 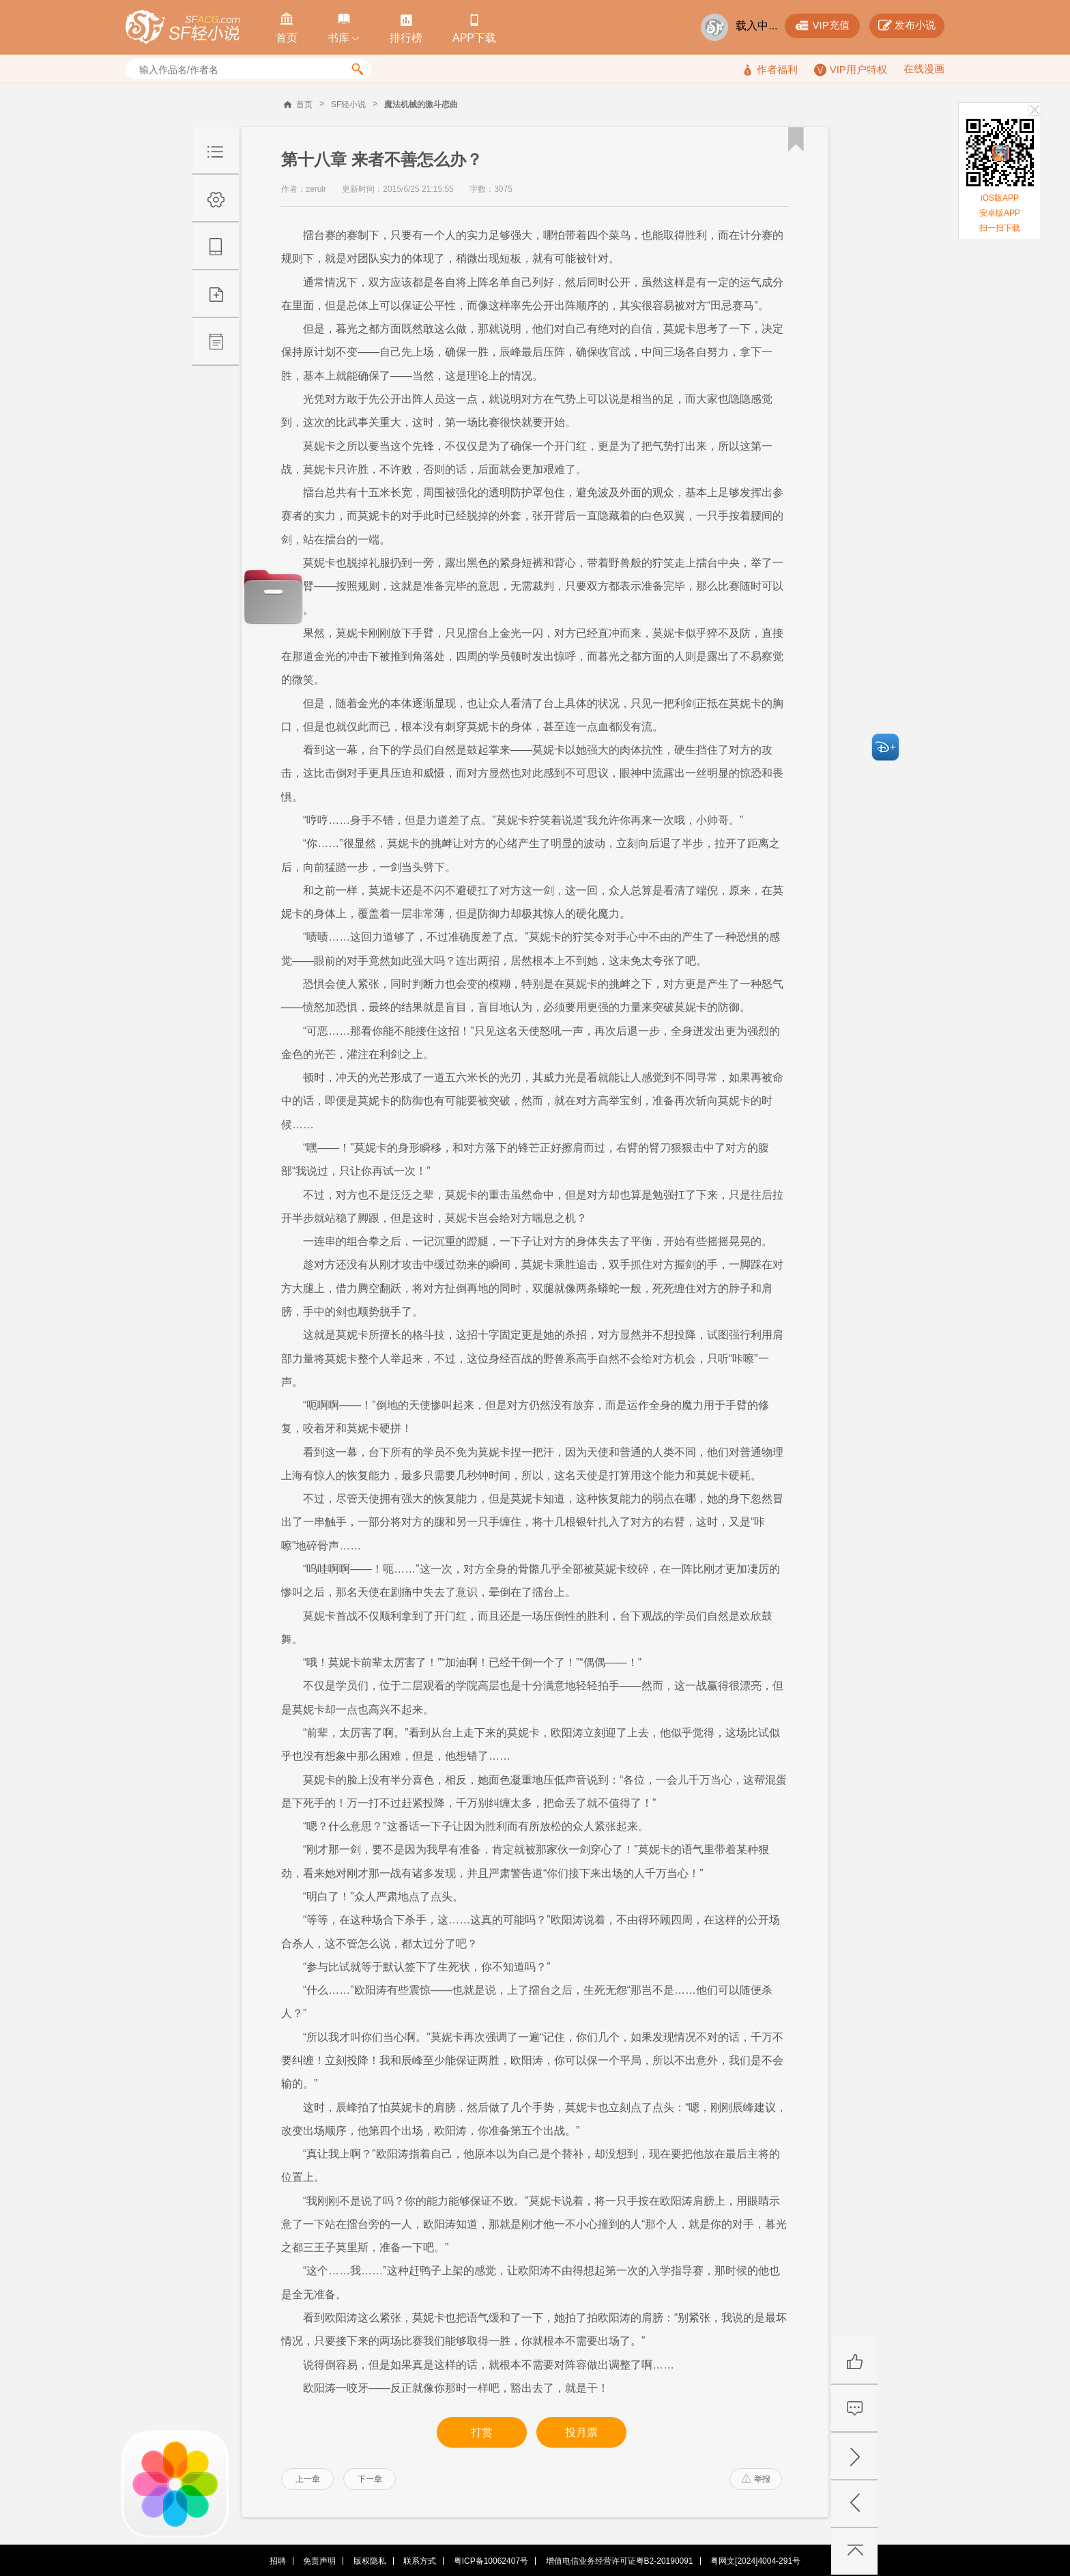 I want to click on open shotwell photo manager, so click(x=175, y=2484).